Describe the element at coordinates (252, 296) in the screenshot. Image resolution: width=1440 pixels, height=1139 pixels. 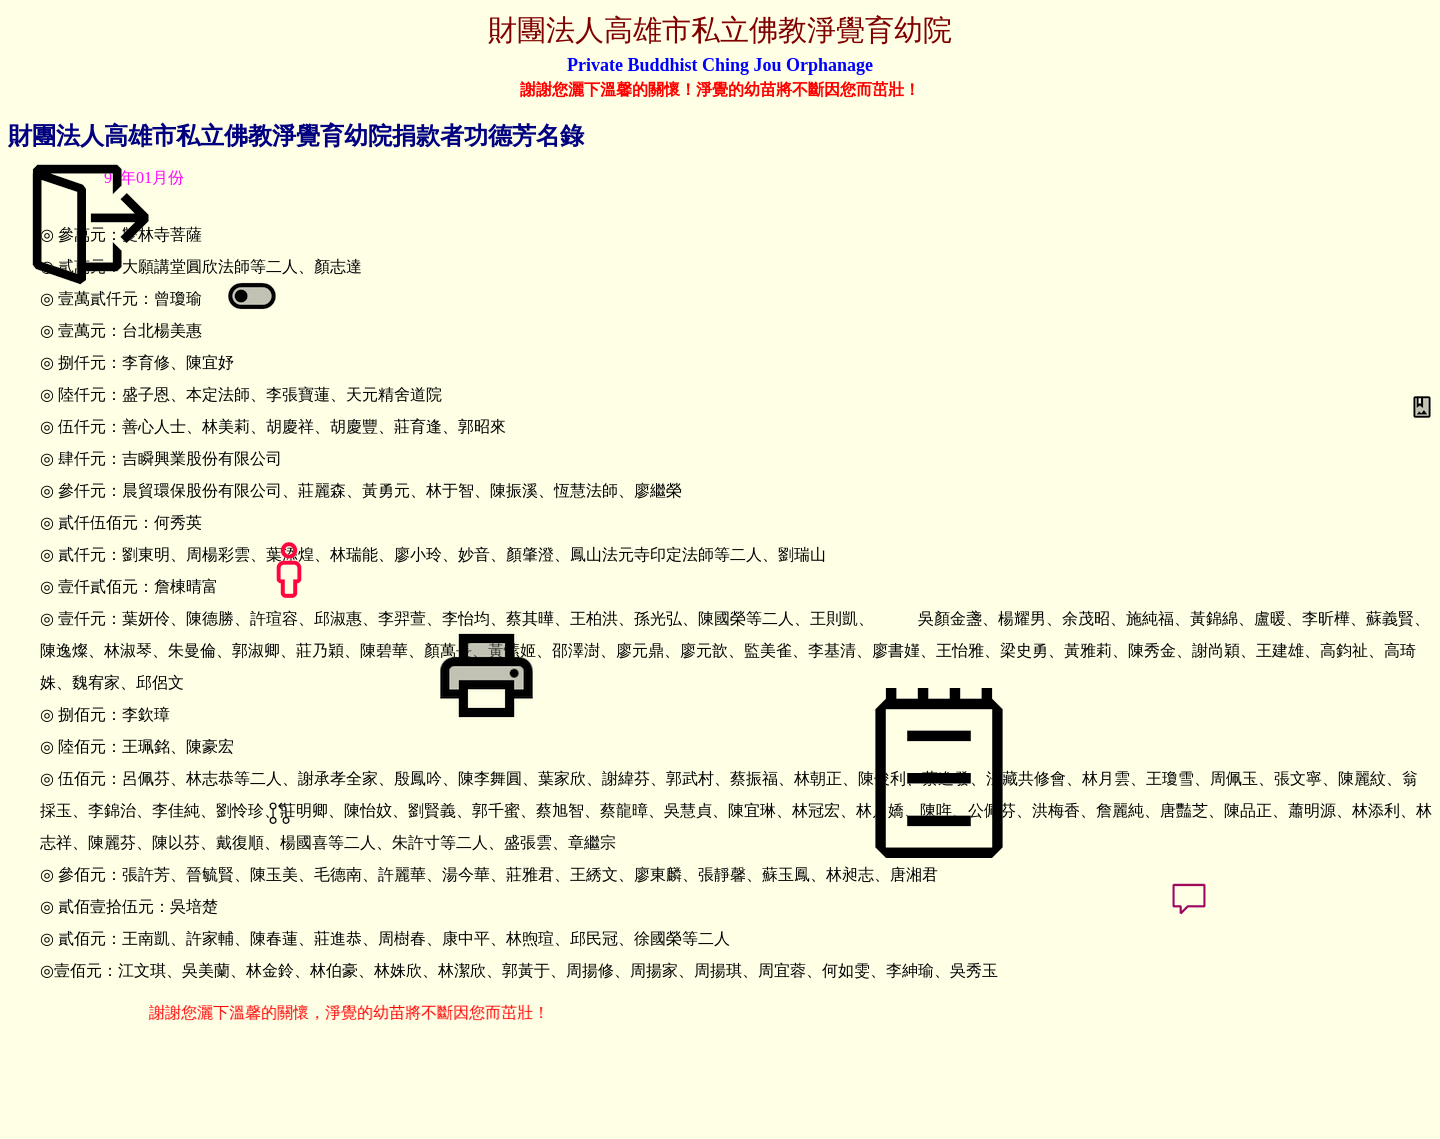
I see `toggle switch in the off position` at that location.